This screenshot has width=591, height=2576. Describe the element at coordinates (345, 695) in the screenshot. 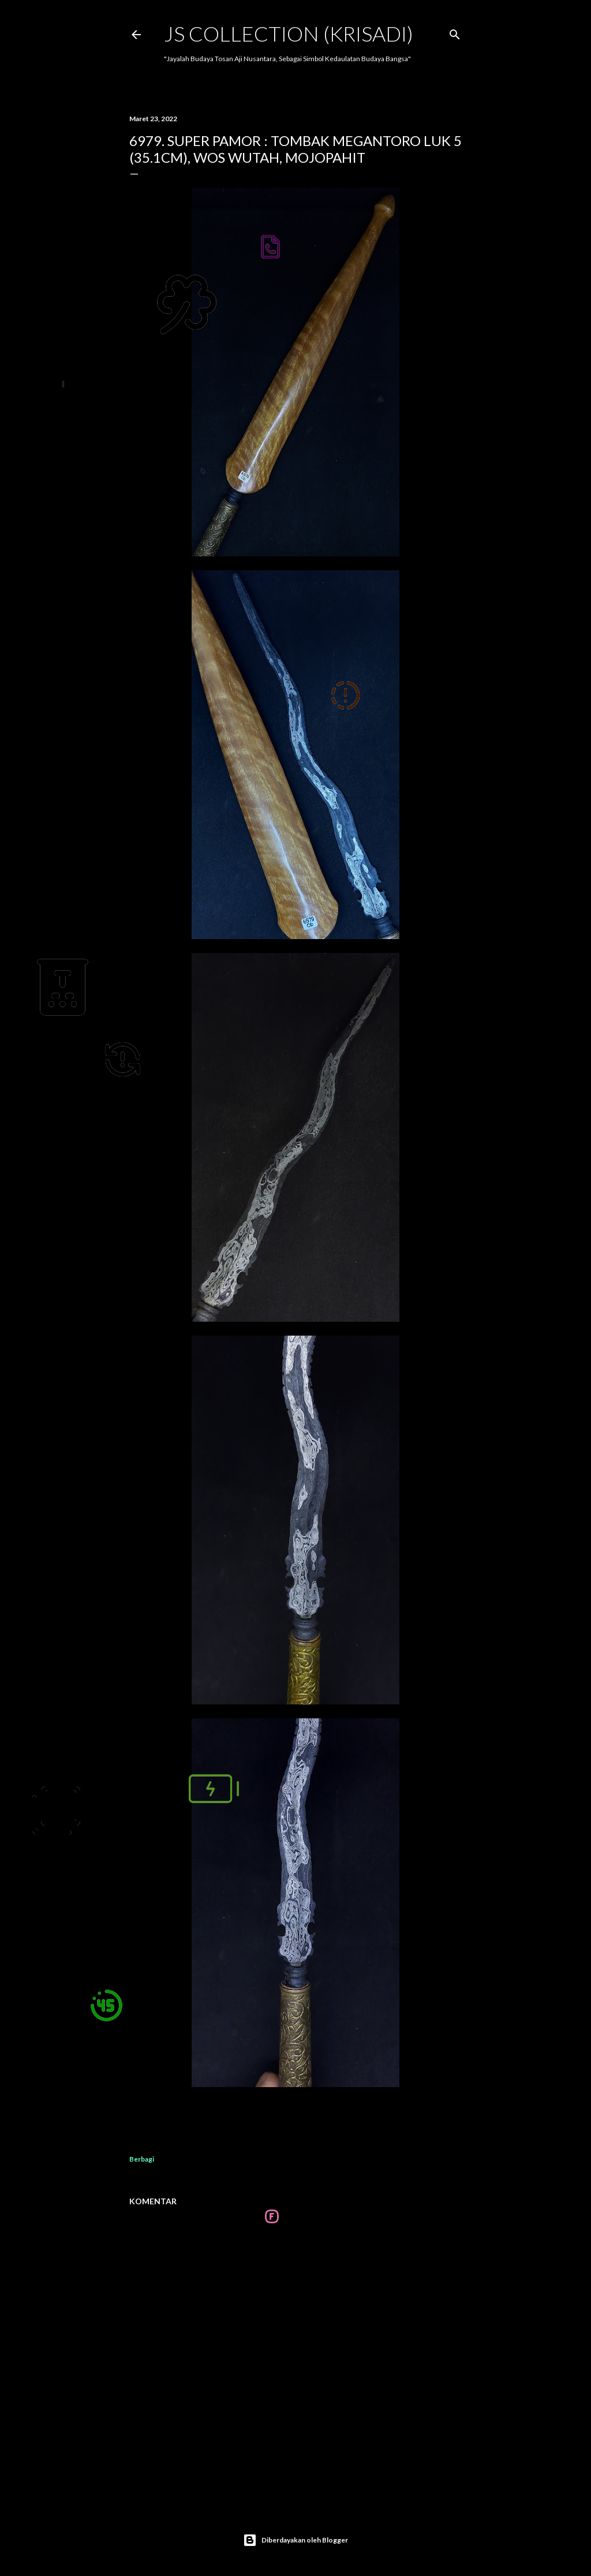

I see `indicates a task in progress with a warning or issue` at that location.